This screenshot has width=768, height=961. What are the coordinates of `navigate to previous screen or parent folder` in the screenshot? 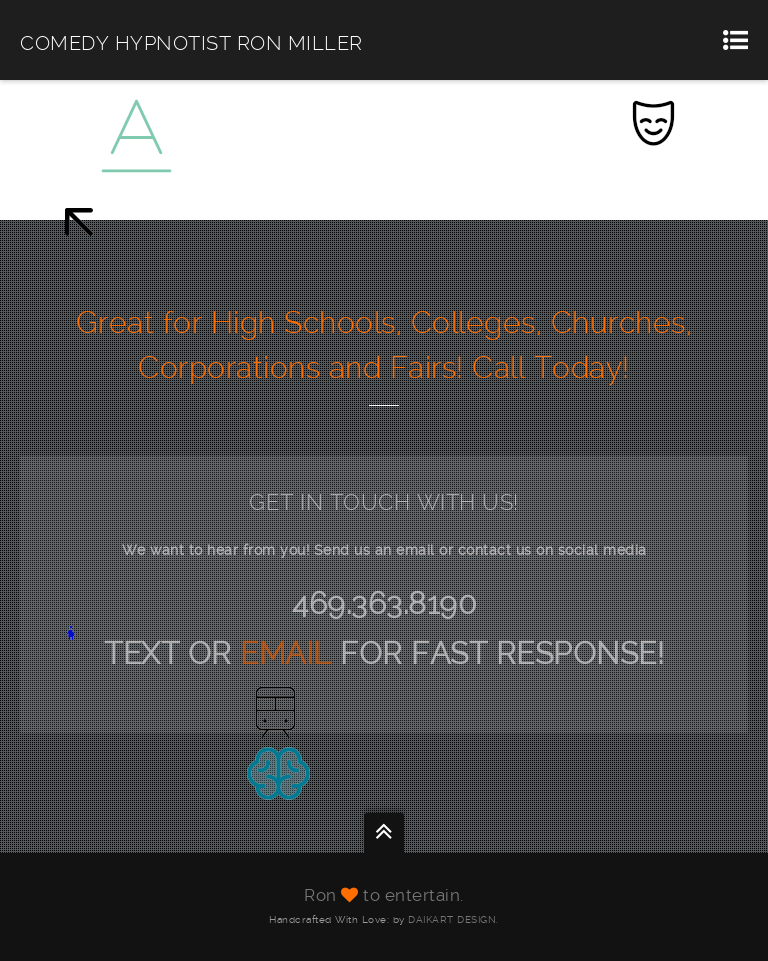 It's located at (79, 222).